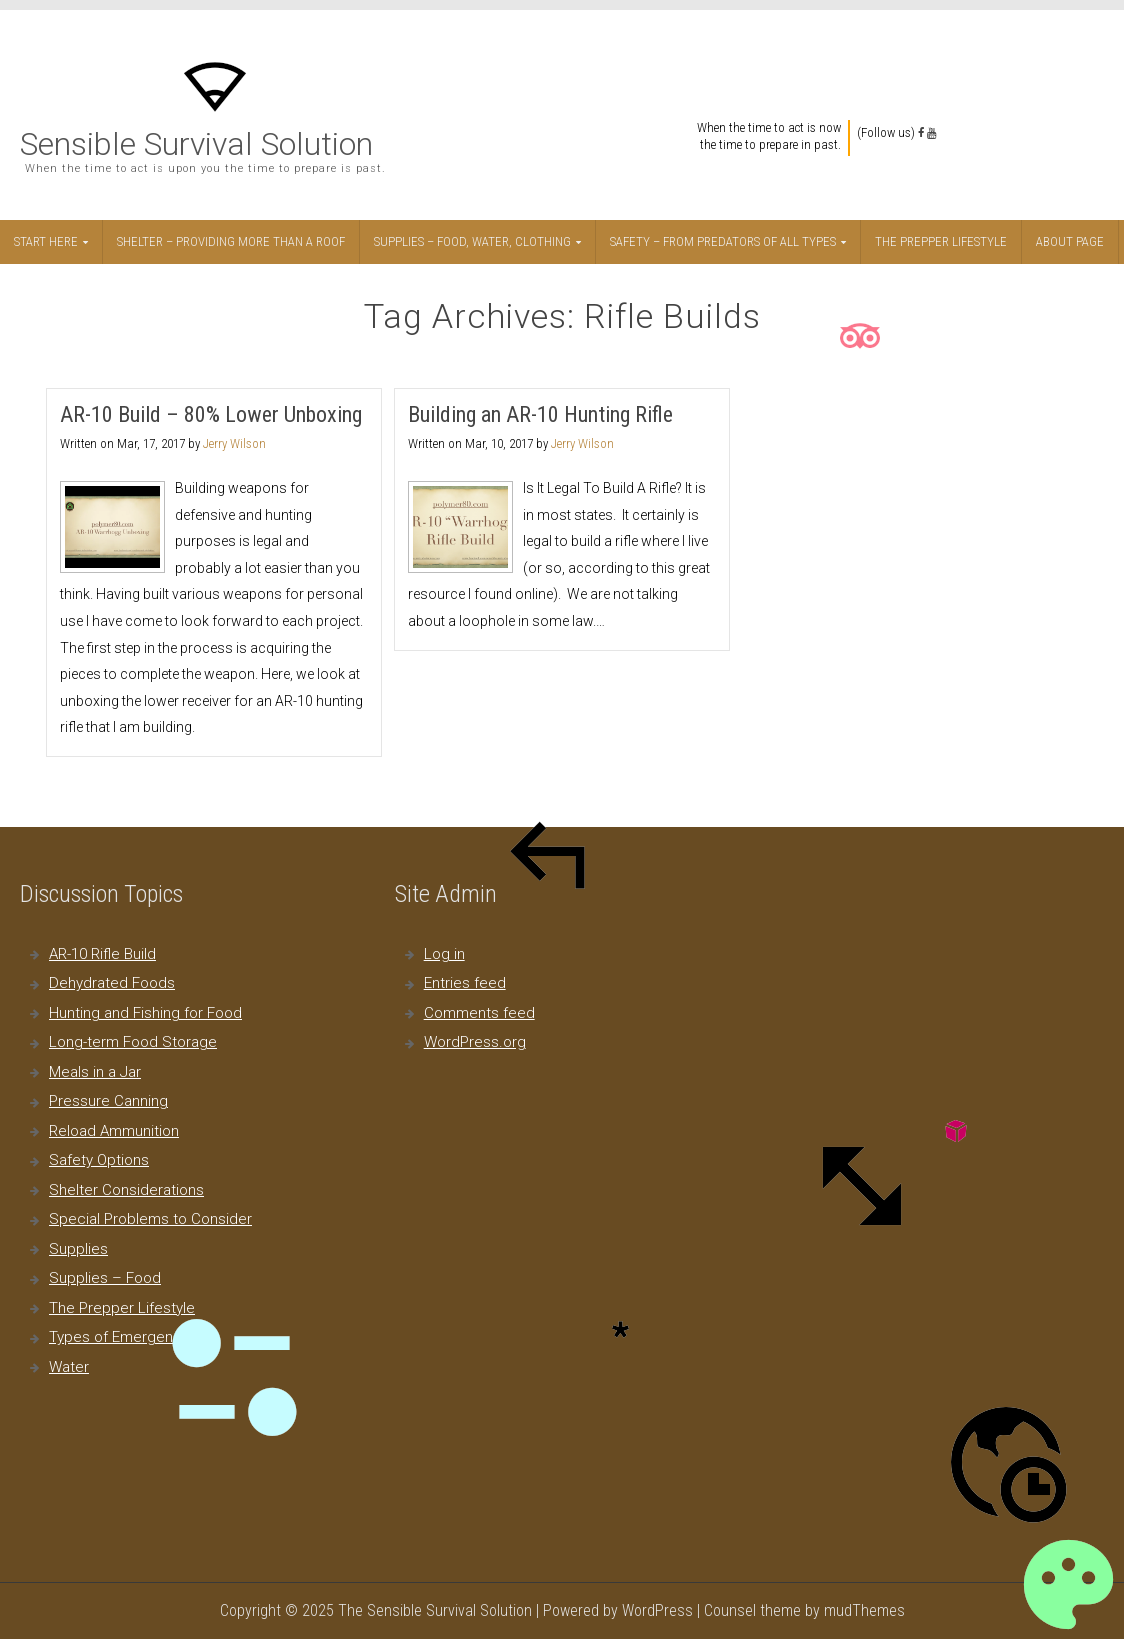 The image size is (1124, 1639). What do you see at coordinates (234, 1377) in the screenshot?
I see `adjust audio equalizer settings` at bounding box center [234, 1377].